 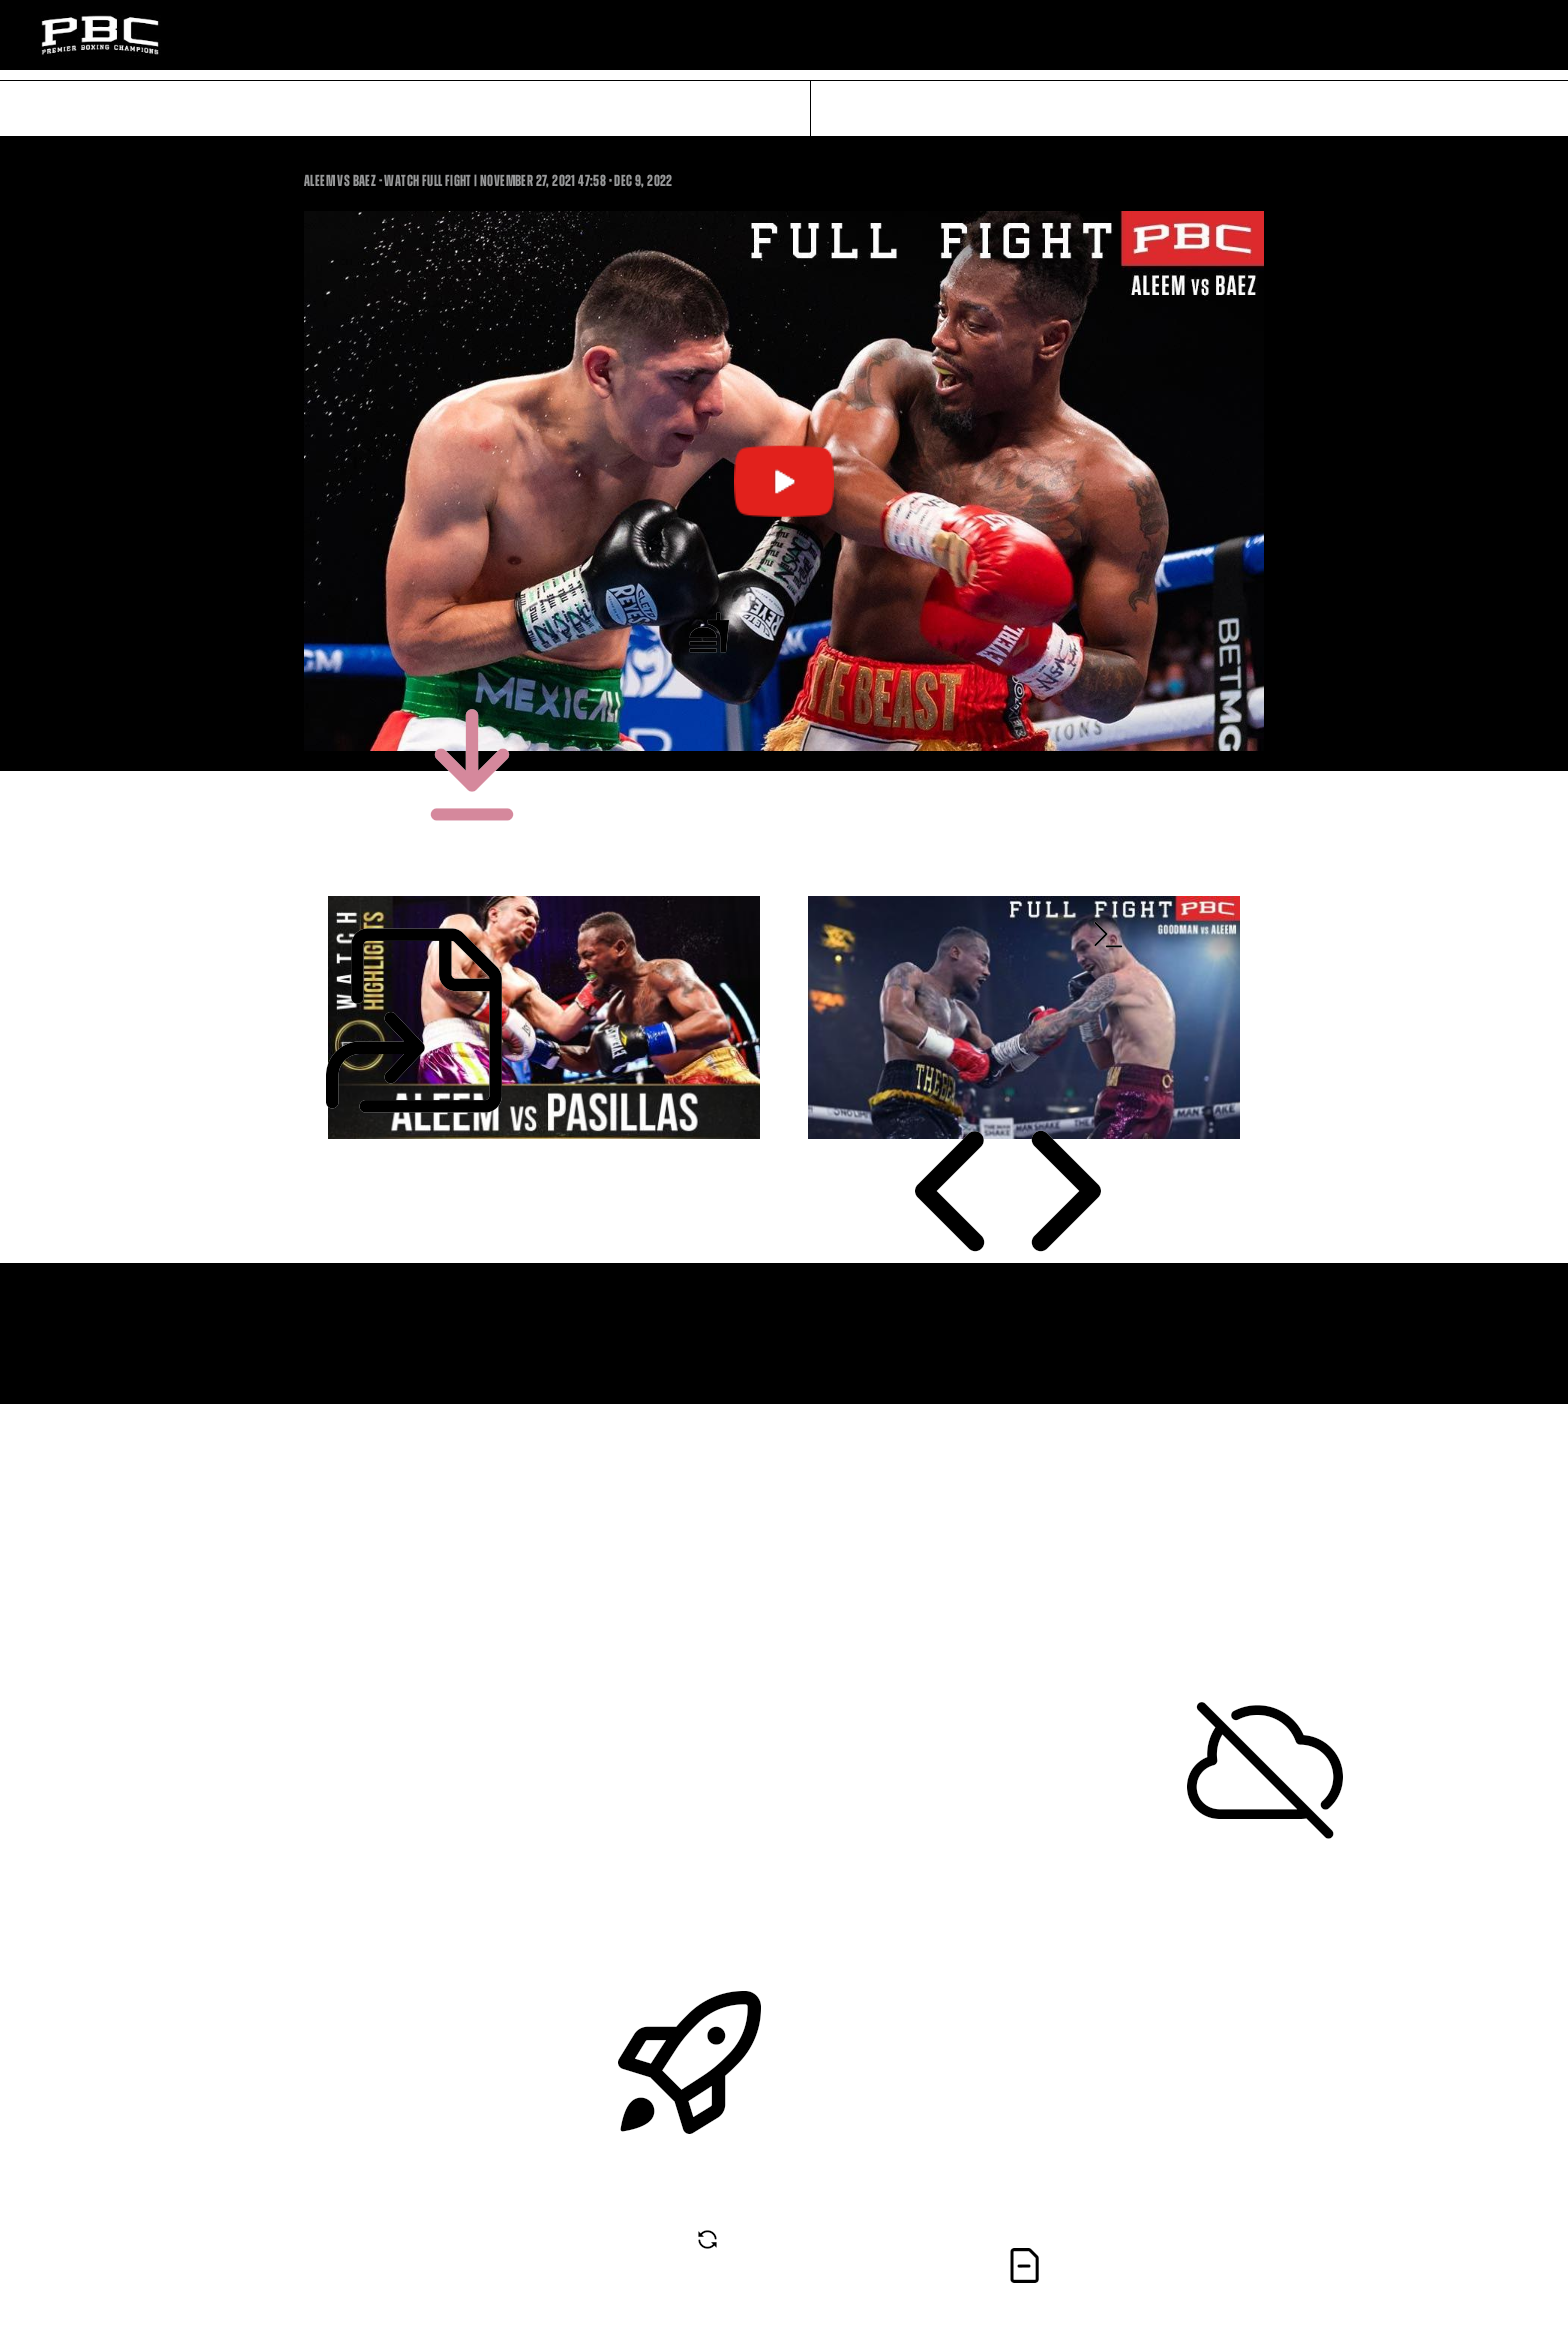 I want to click on view source code, so click(x=1008, y=1191).